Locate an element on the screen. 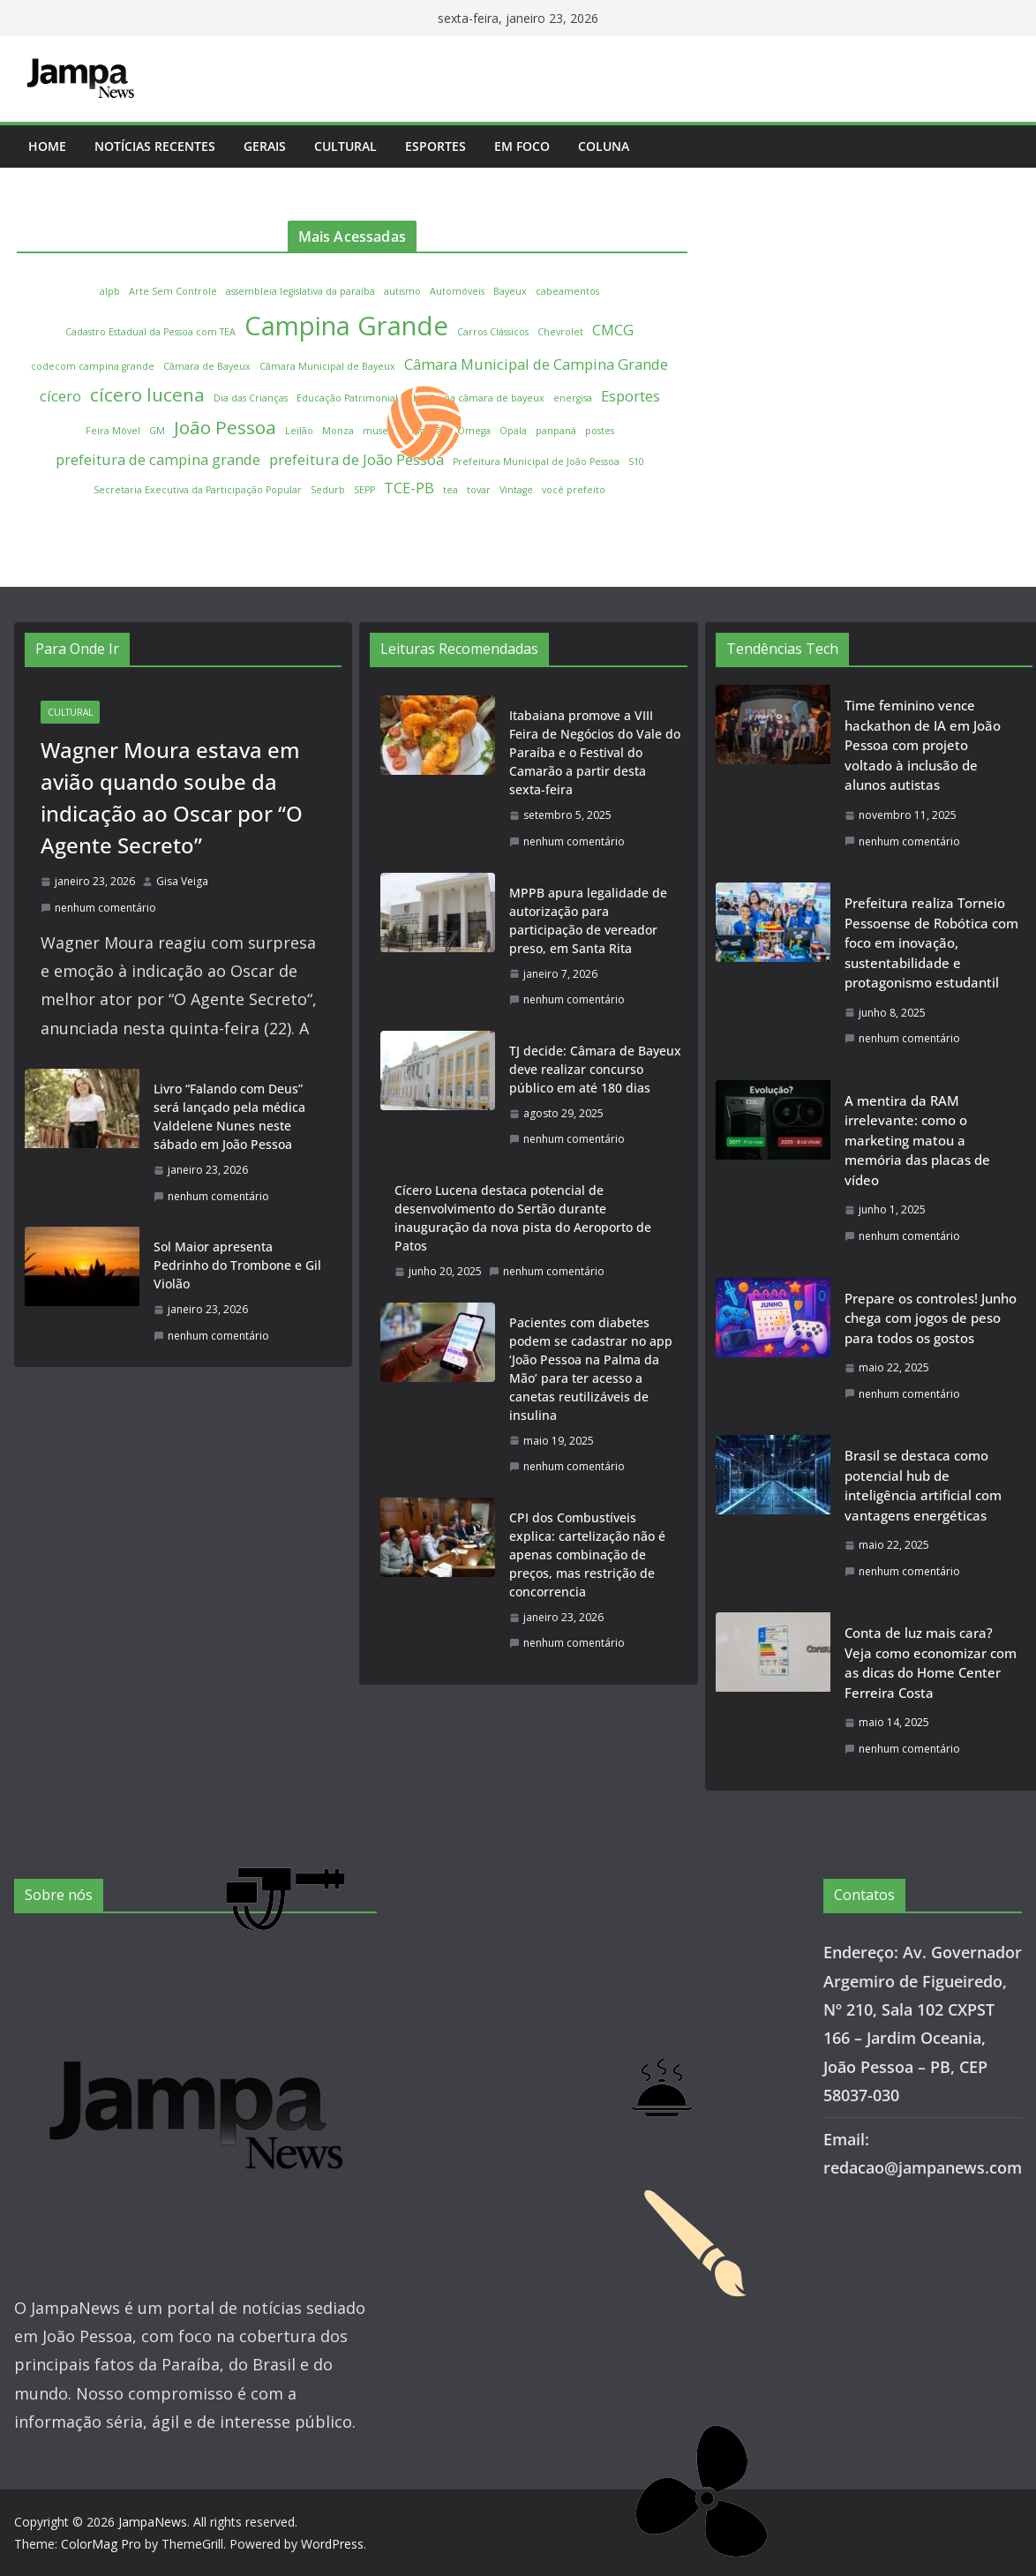  access drawing or painting tools is located at coordinates (695, 2243).